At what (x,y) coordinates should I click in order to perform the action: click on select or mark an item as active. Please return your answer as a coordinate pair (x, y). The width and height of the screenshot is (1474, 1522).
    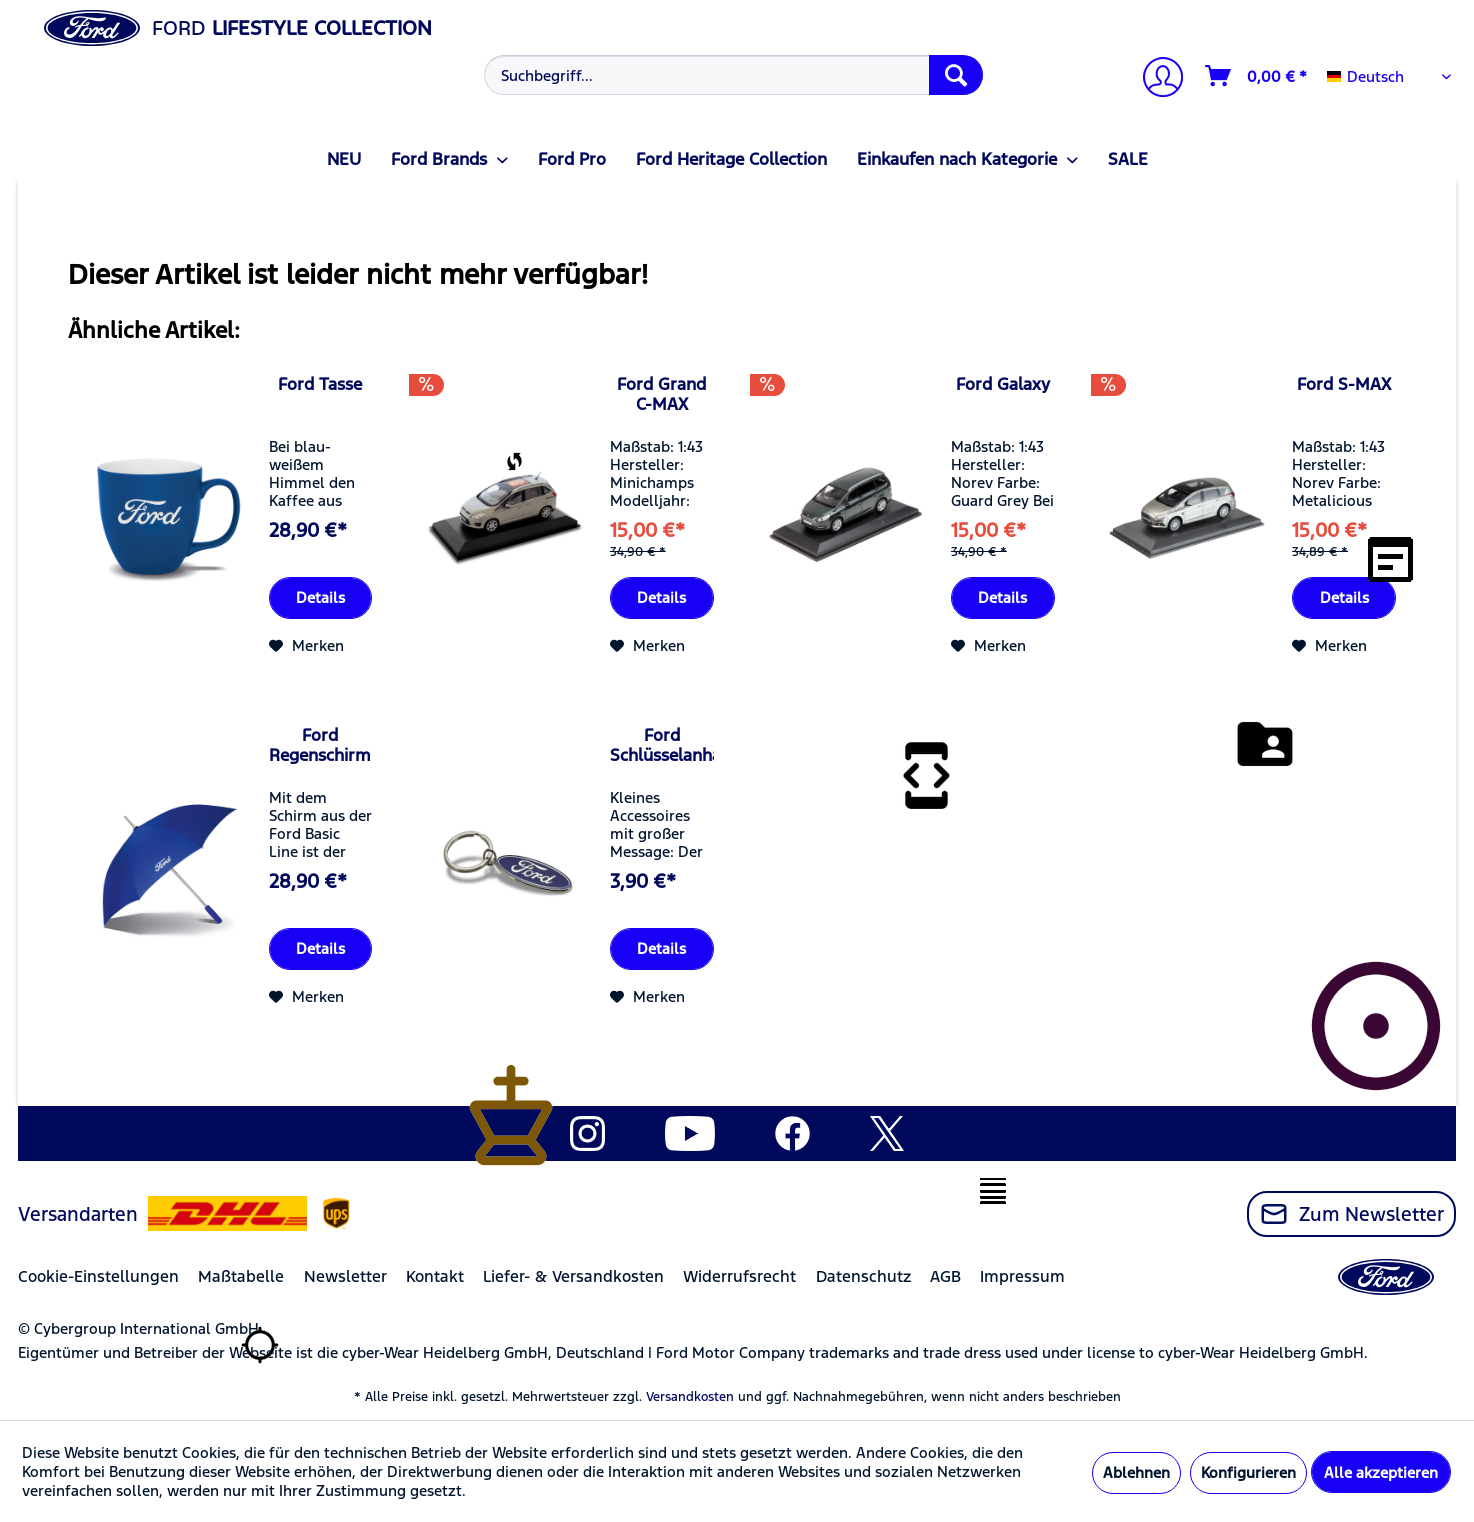
    Looking at the image, I should click on (1376, 1026).